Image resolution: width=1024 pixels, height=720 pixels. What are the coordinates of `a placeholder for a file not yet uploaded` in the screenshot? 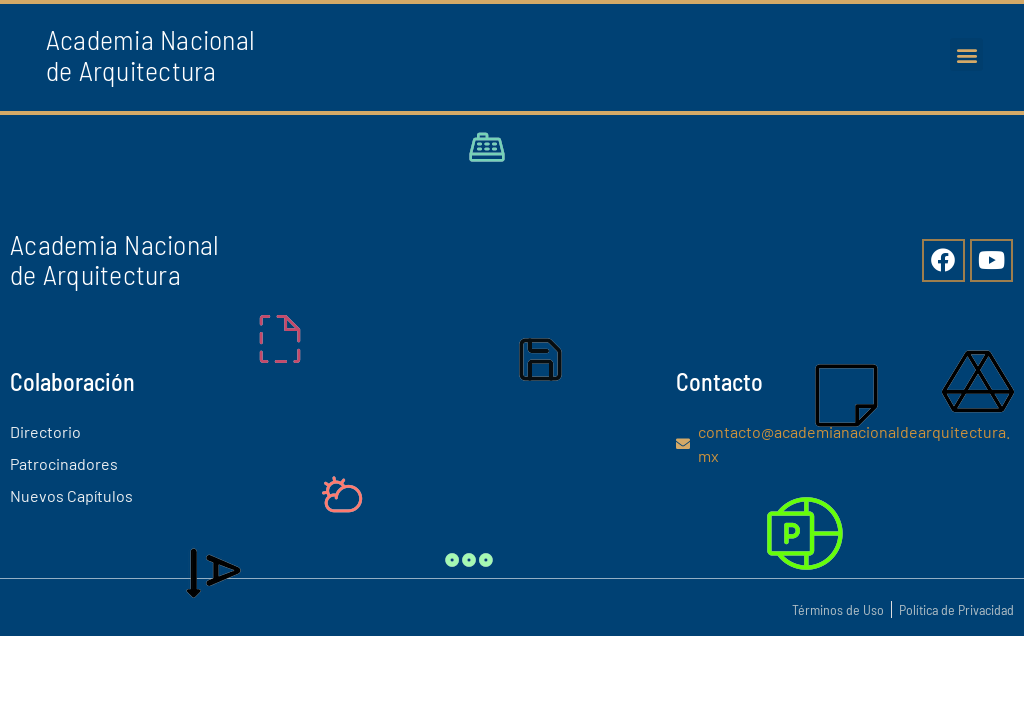 It's located at (280, 339).